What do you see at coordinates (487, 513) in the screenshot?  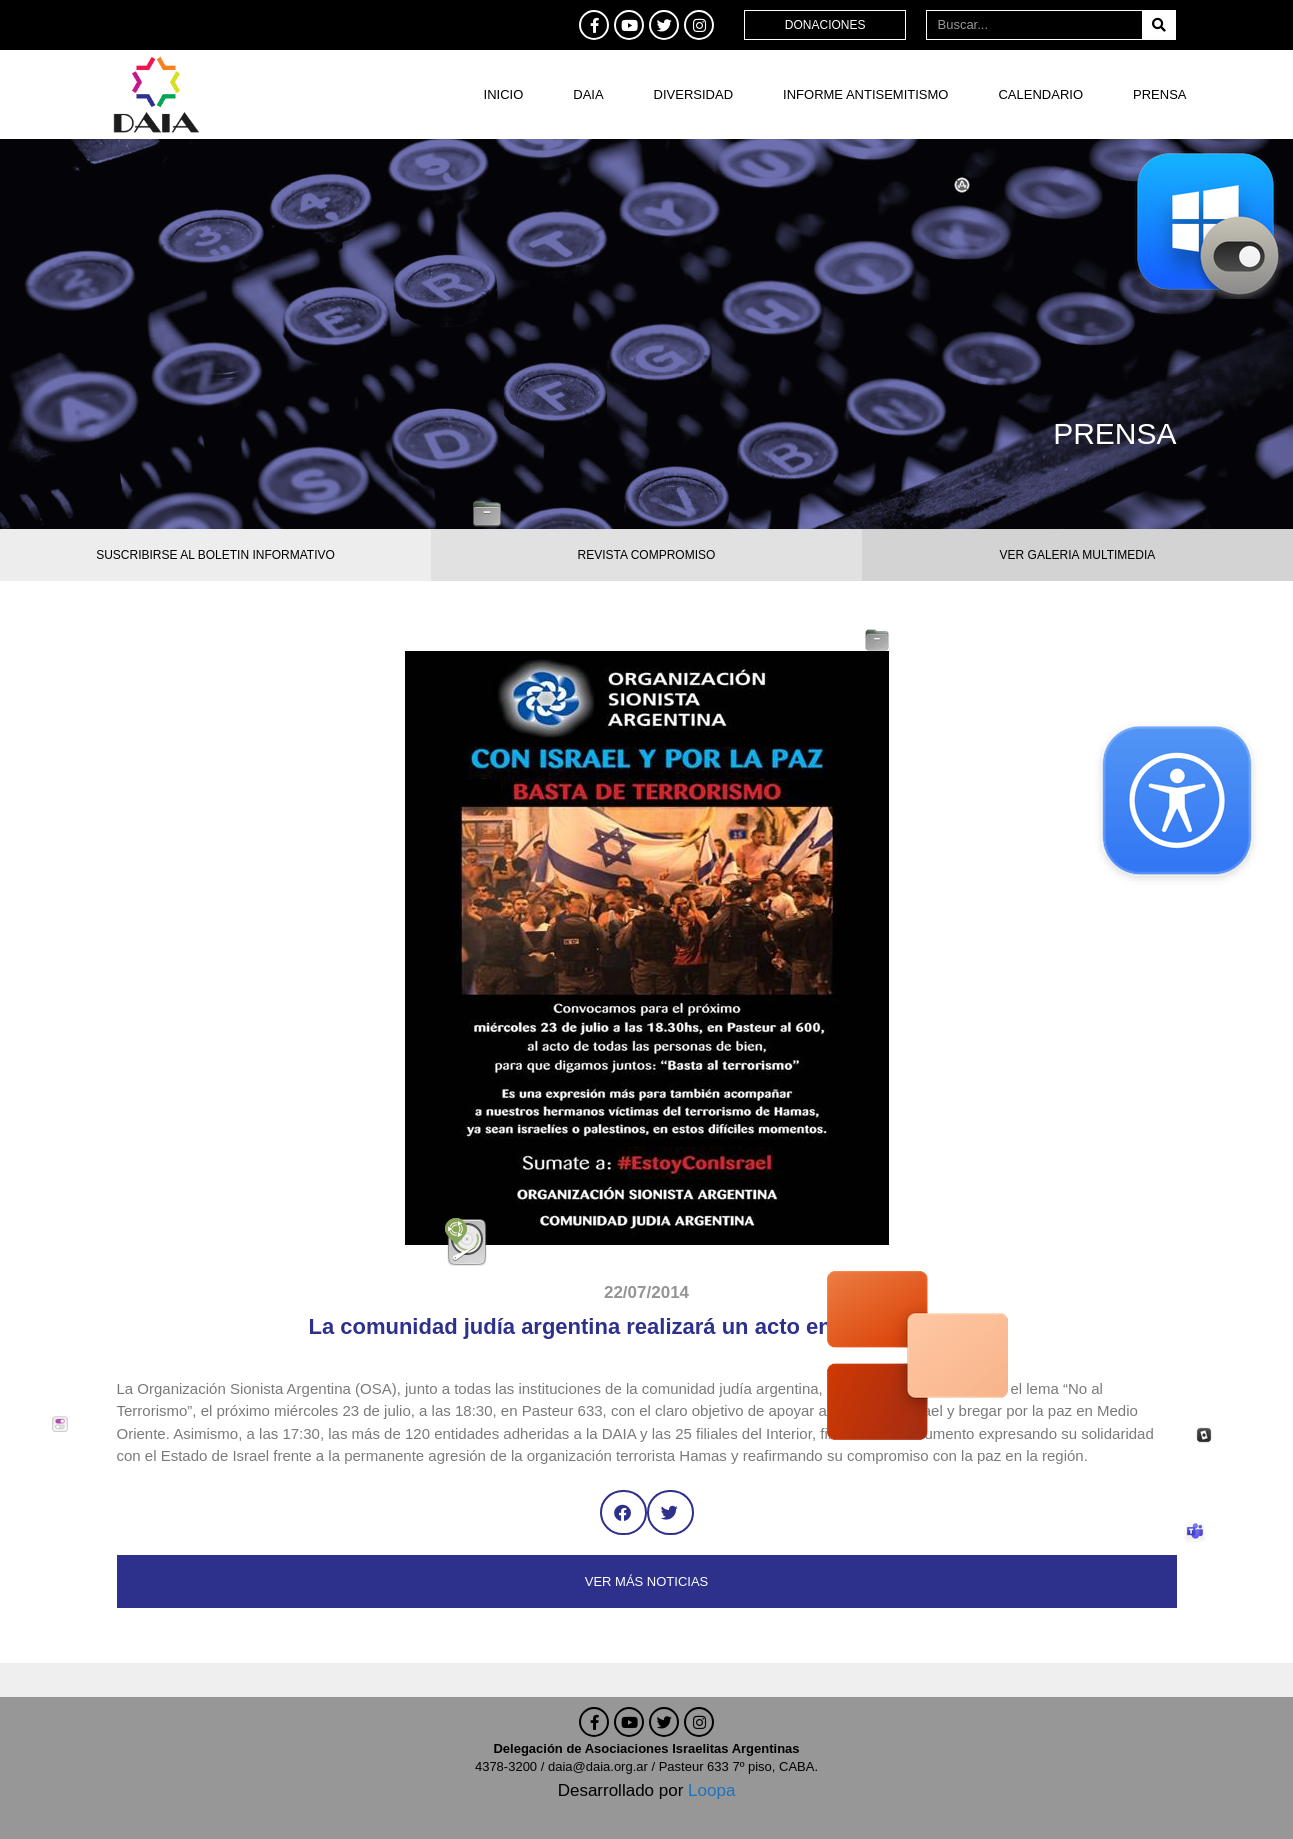 I see `open the file manager` at bounding box center [487, 513].